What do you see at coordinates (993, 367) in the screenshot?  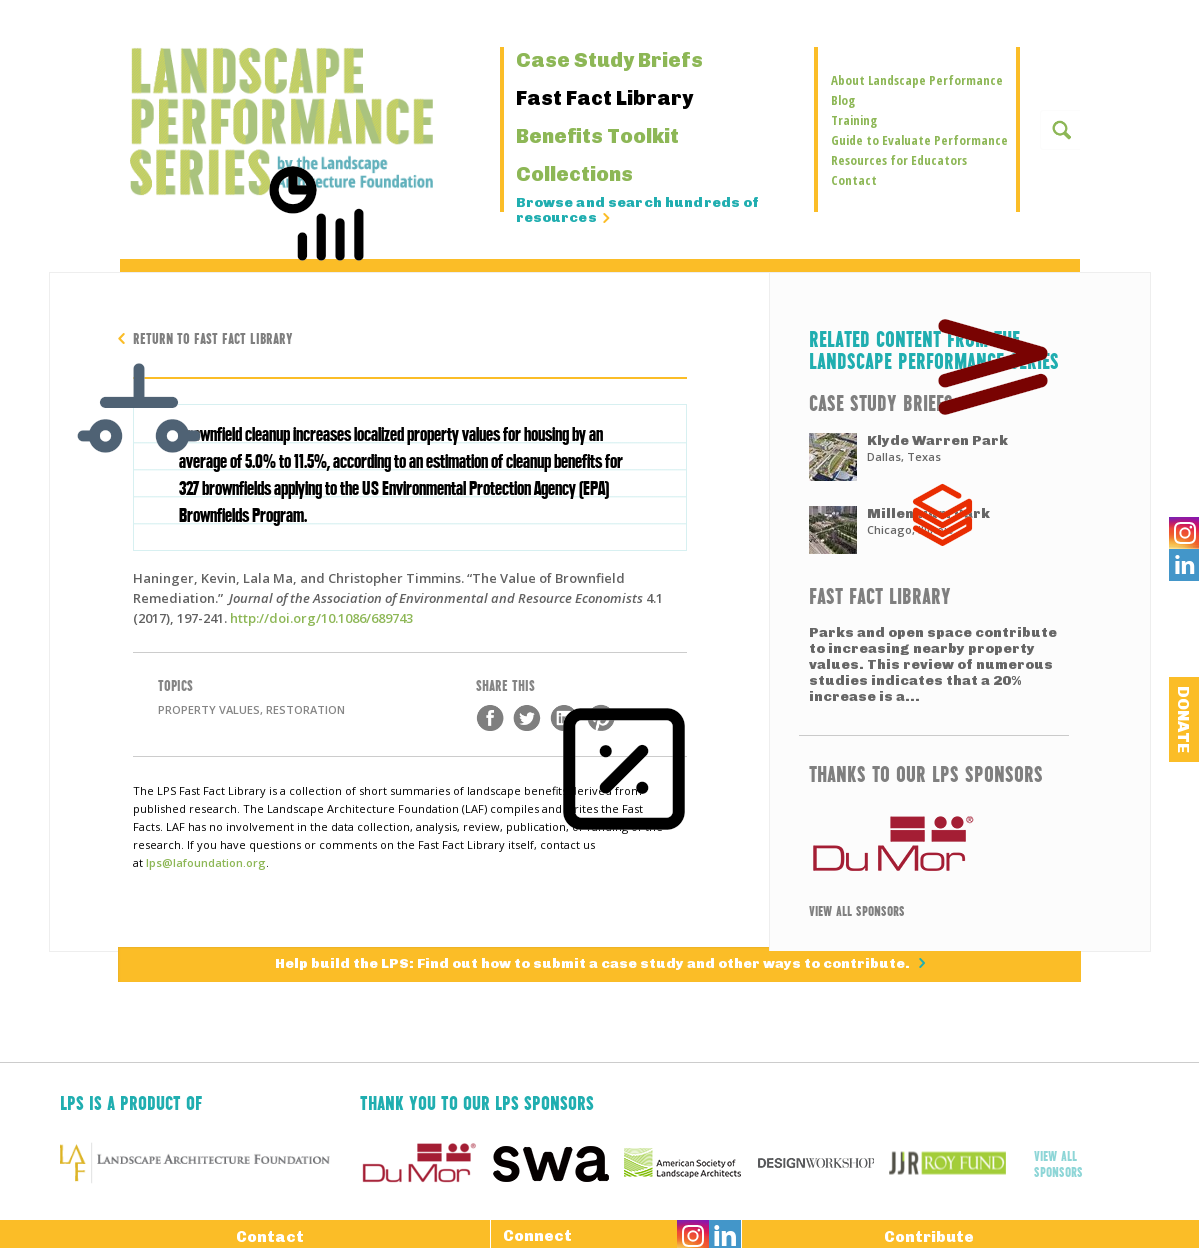 I see `greater than or equal to mathematical operator` at bounding box center [993, 367].